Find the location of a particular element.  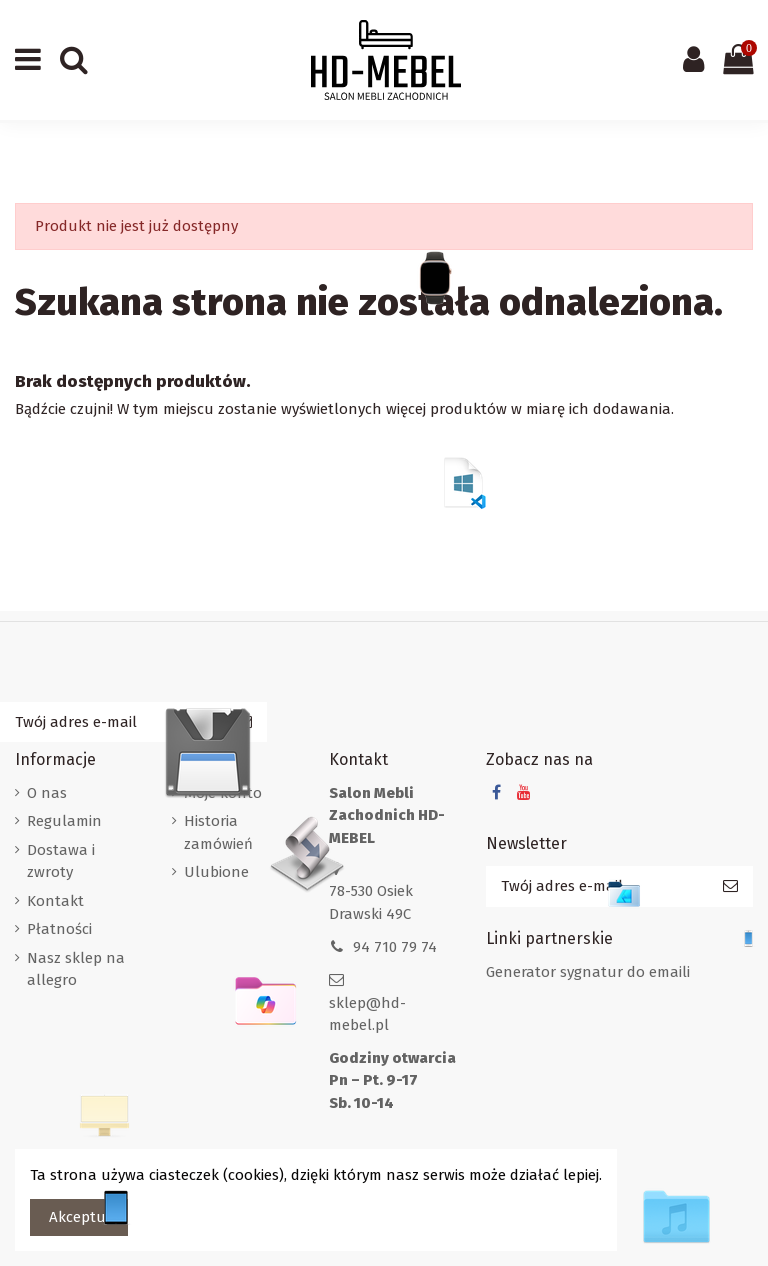

iPad device with cellular connectivity is located at coordinates (116, 1208).